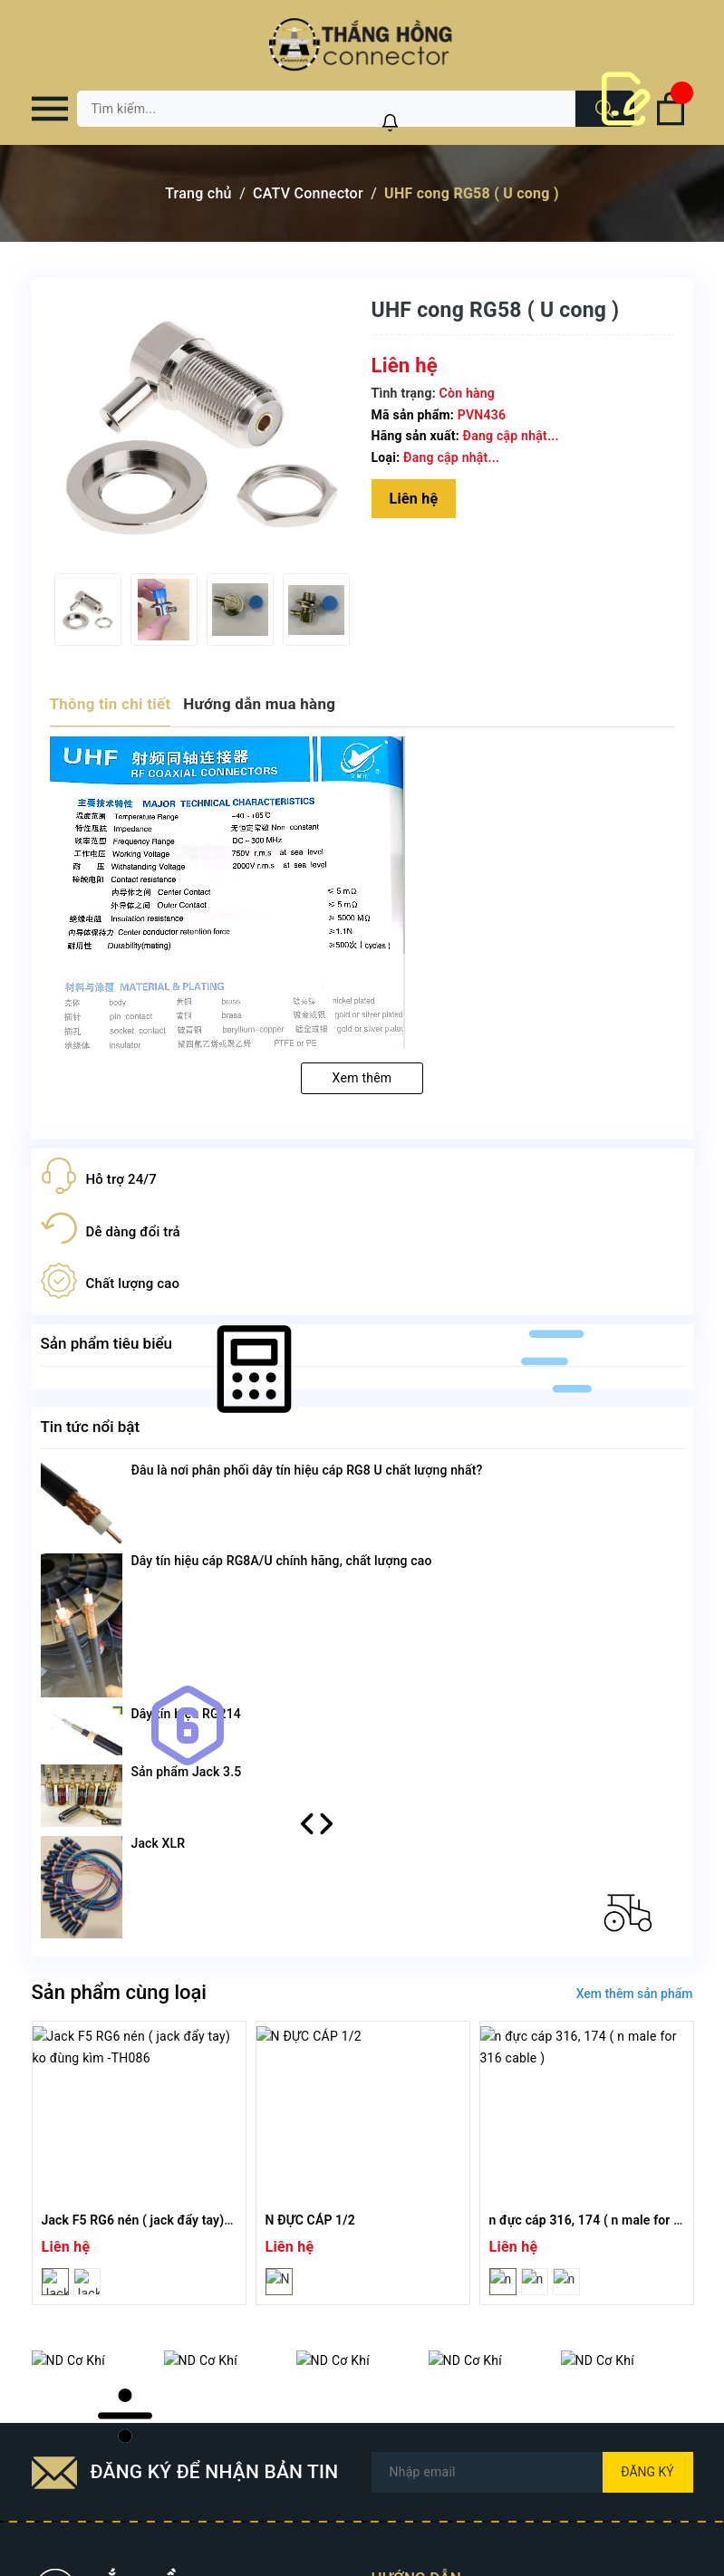 Image resolution: width=724 pixels, height=2576 pixels. I want to click on view gantt chart or project timeline, so click(556, 1361).